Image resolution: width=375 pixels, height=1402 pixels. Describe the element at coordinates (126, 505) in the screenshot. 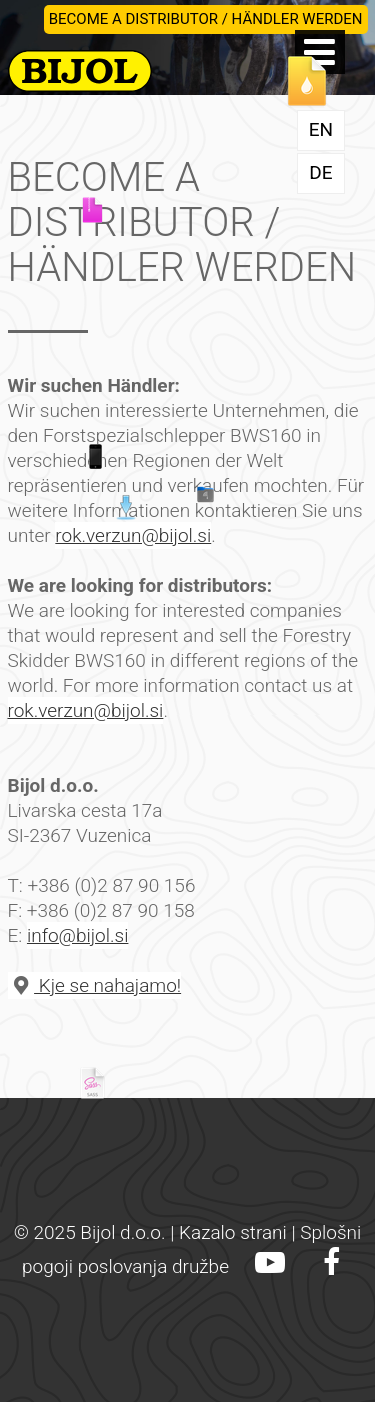

I see `save document to a new location or filename` at that location.